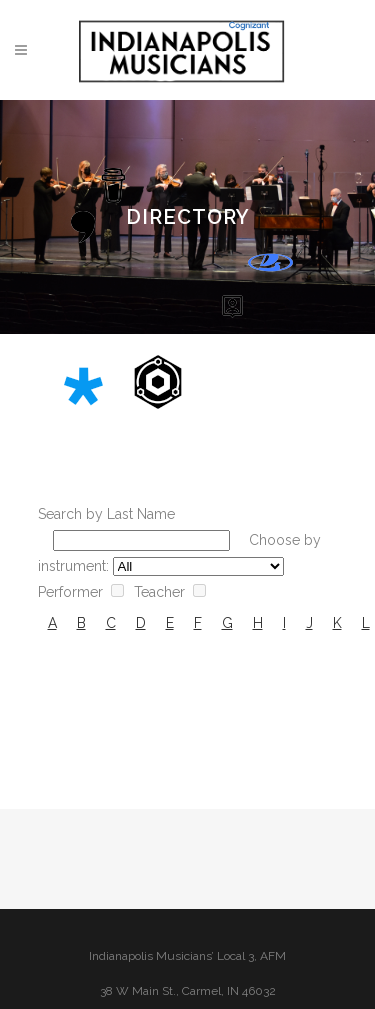 This screenshot has width=375, height=1009. What do you see at coordinates (83, 227) in the screenshot?
I see `open the Monoprix app or website` at bounding box center [83, 227].